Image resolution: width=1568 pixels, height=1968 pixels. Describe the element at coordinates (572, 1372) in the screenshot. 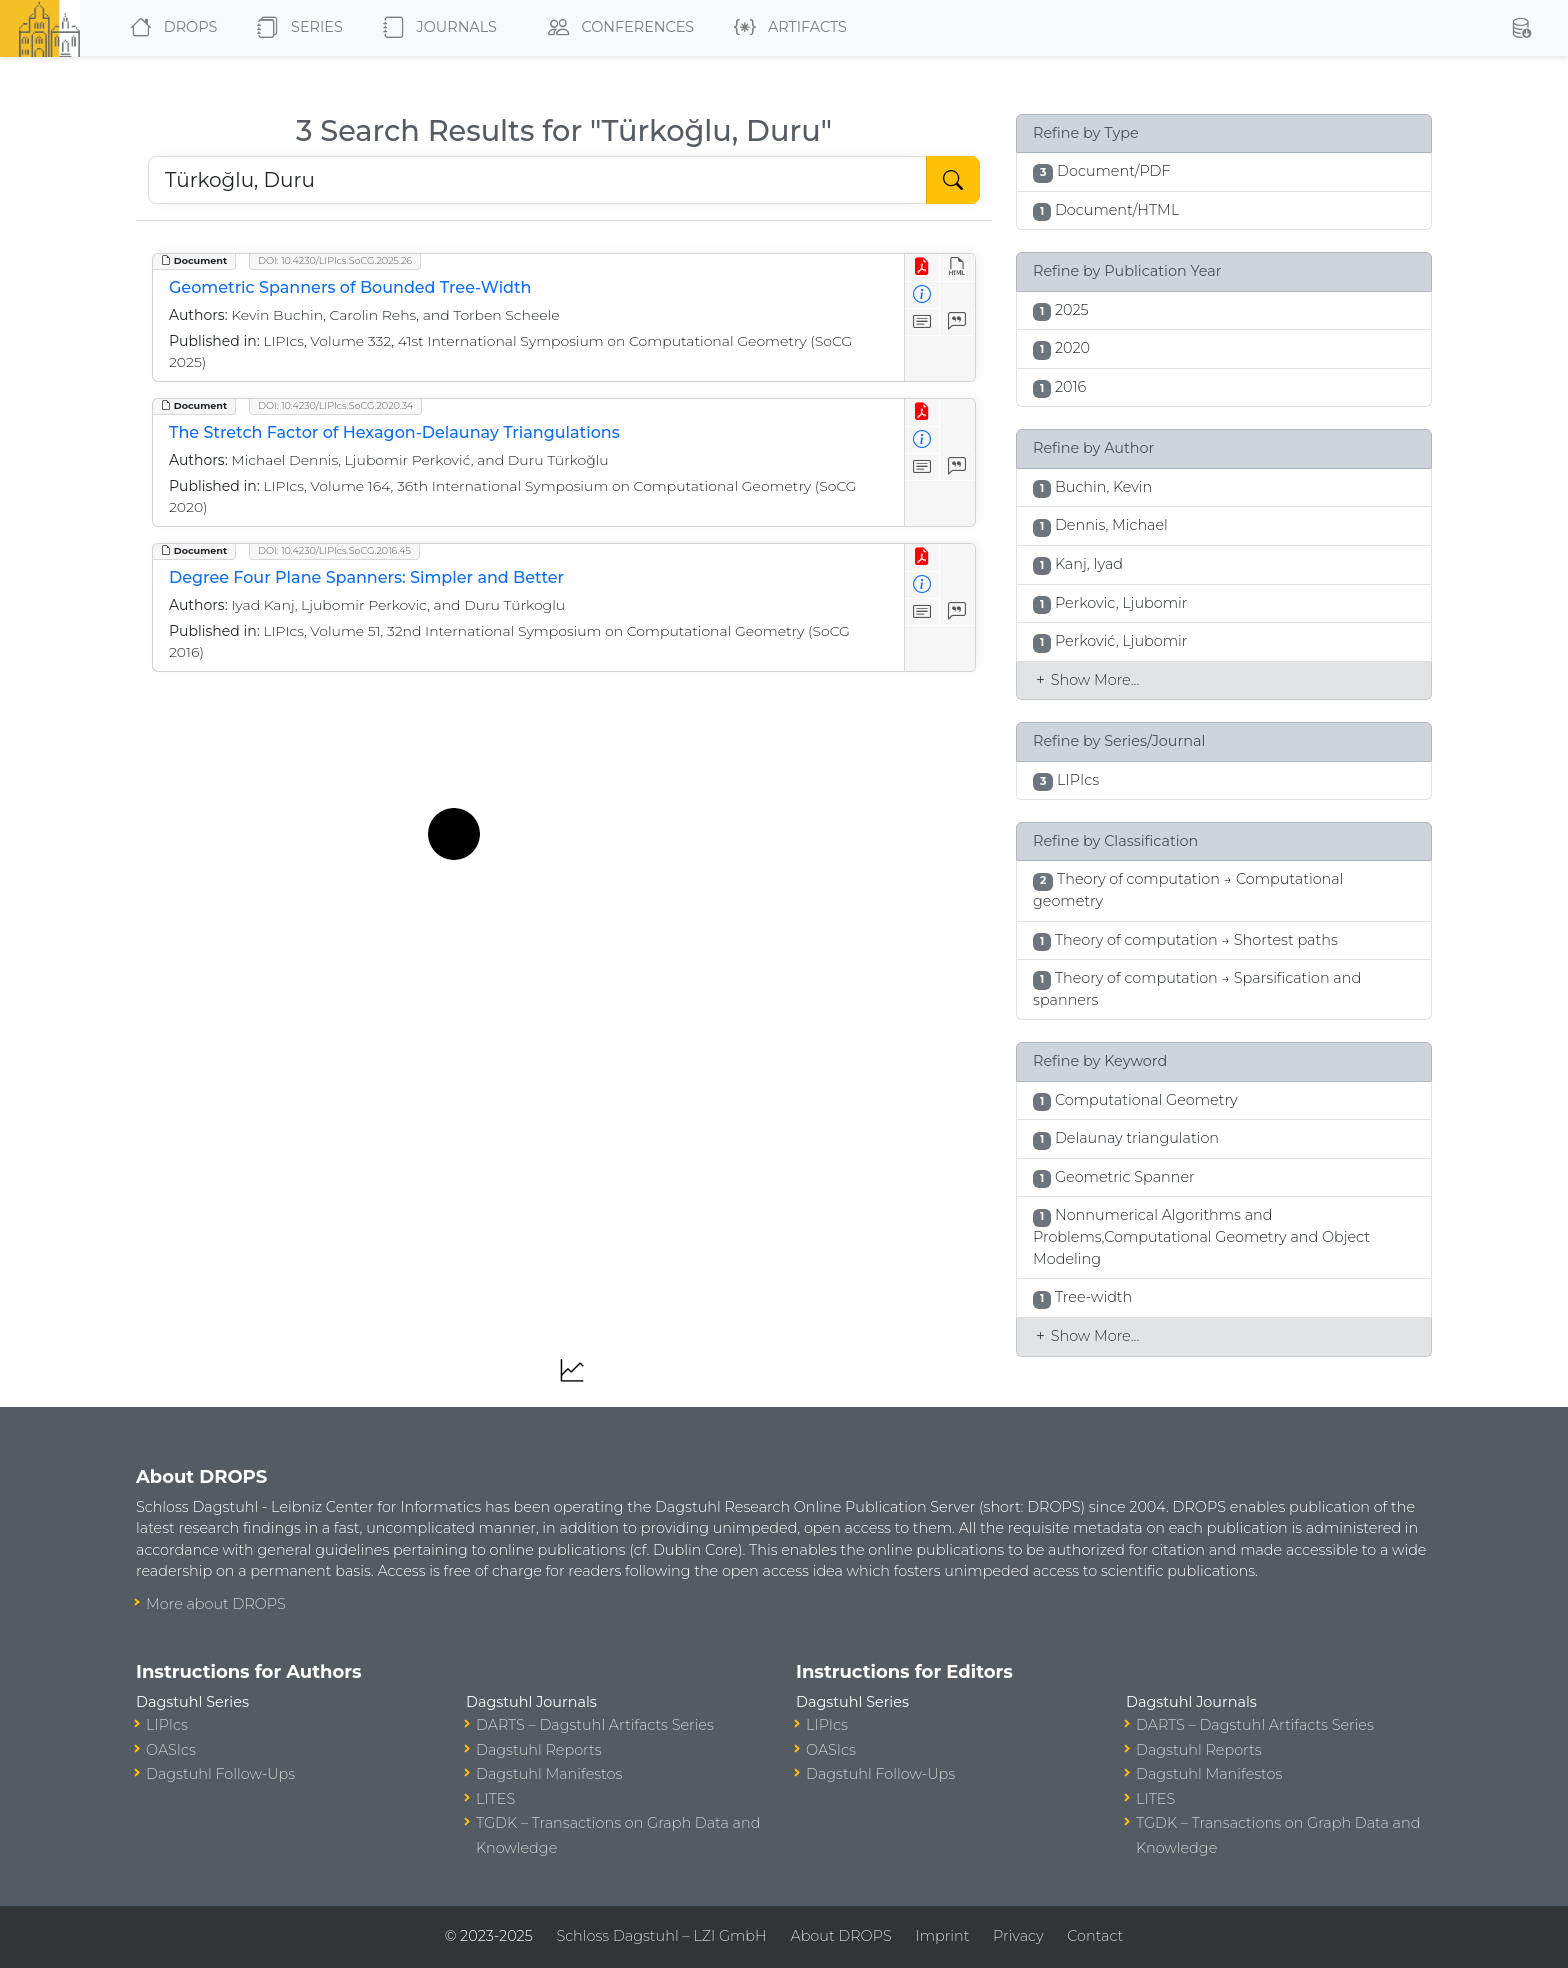

I see `view analytics or performance metrics` at that location.